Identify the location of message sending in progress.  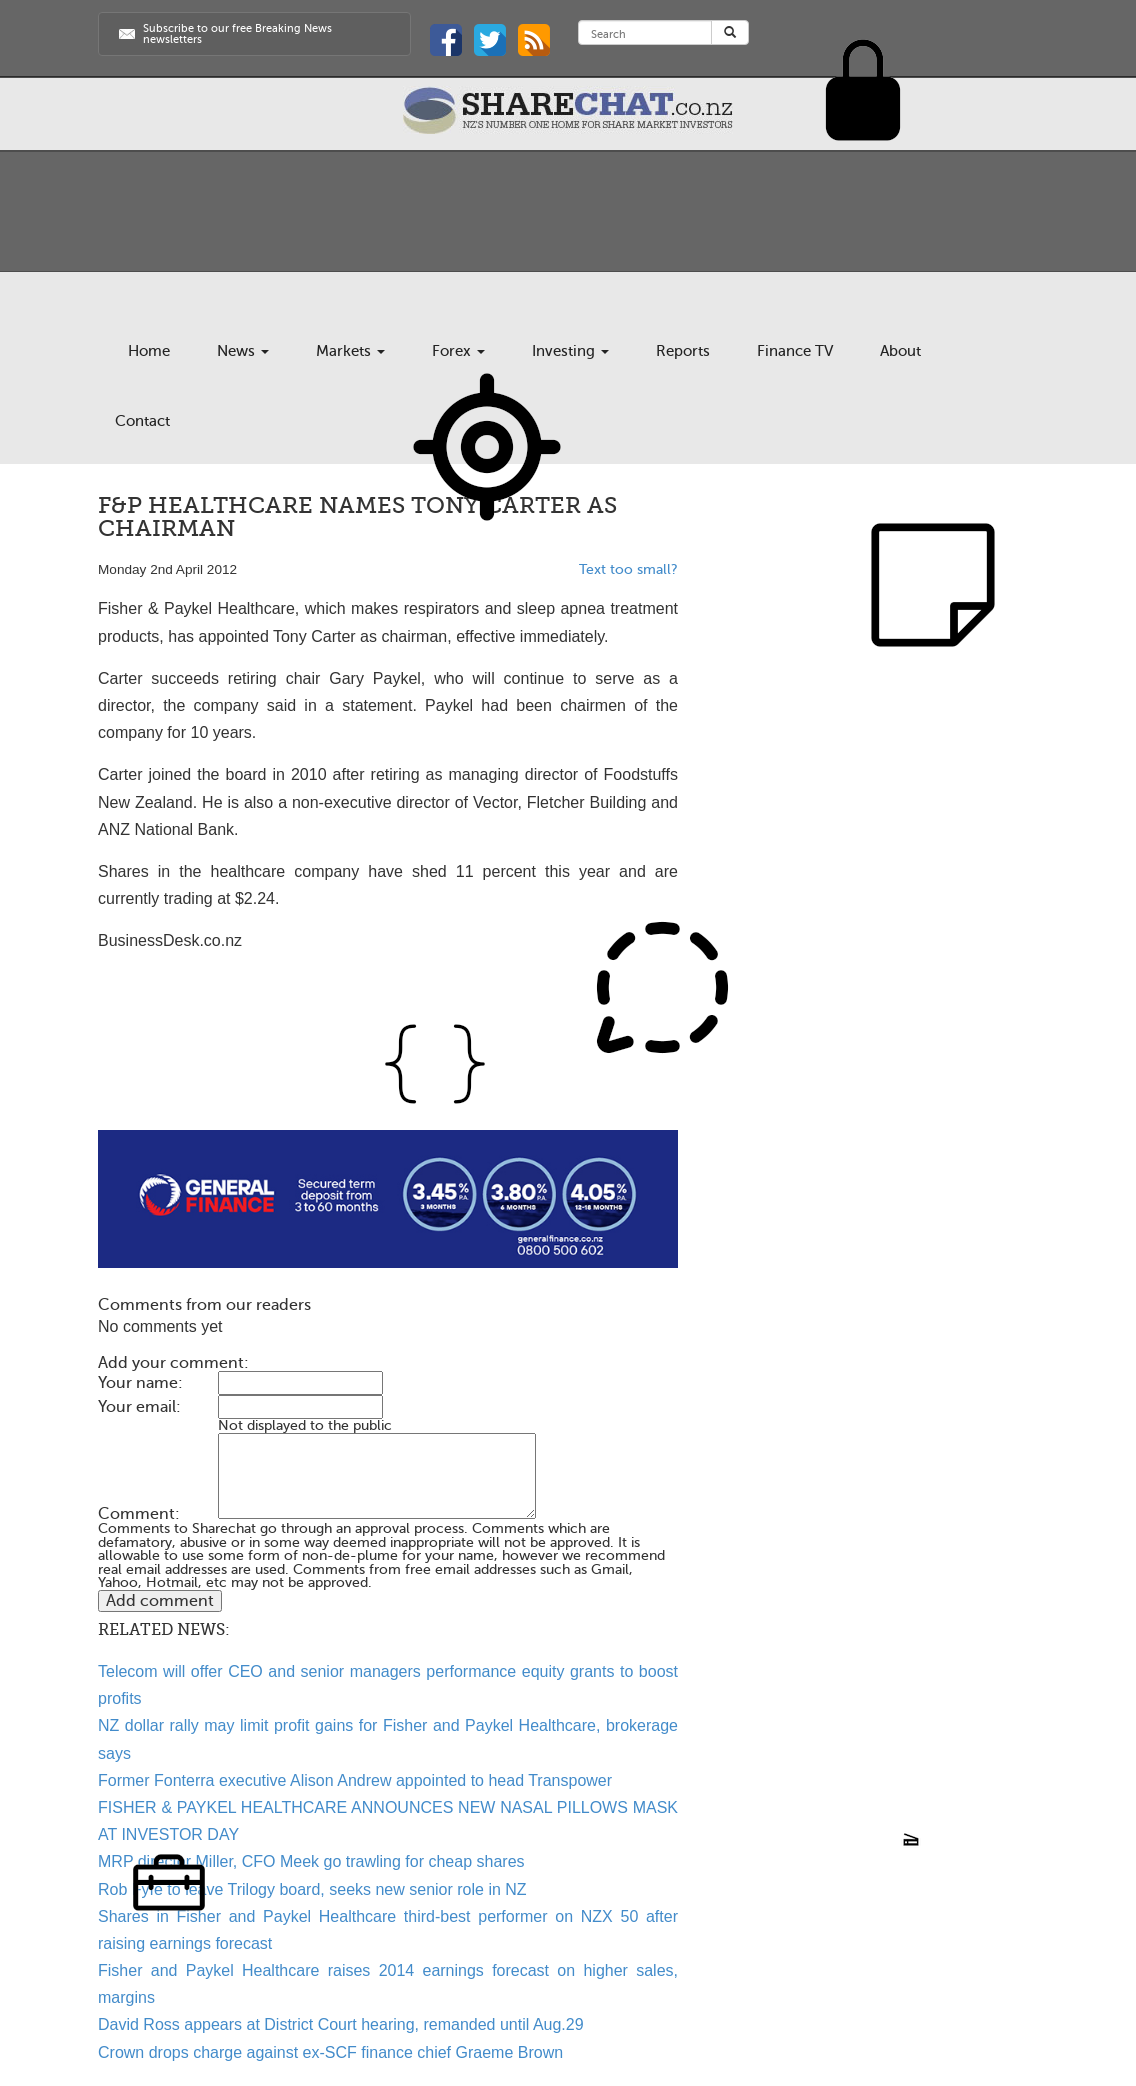
(662, 987).